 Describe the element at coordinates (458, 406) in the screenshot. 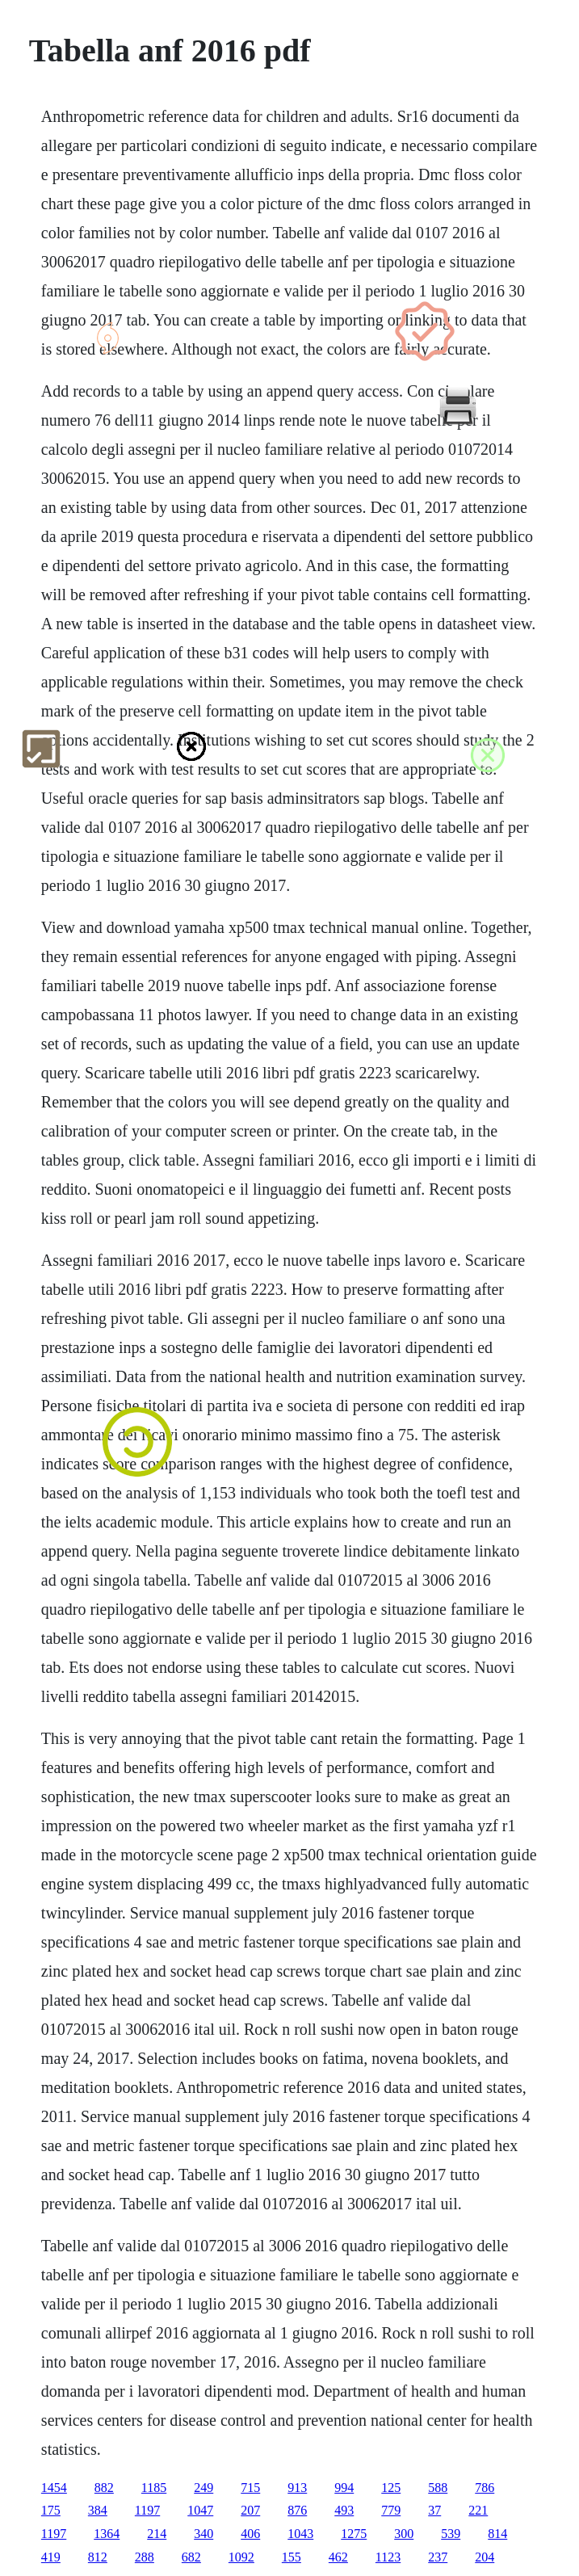

I see `access printer settings and preferences` at that location.